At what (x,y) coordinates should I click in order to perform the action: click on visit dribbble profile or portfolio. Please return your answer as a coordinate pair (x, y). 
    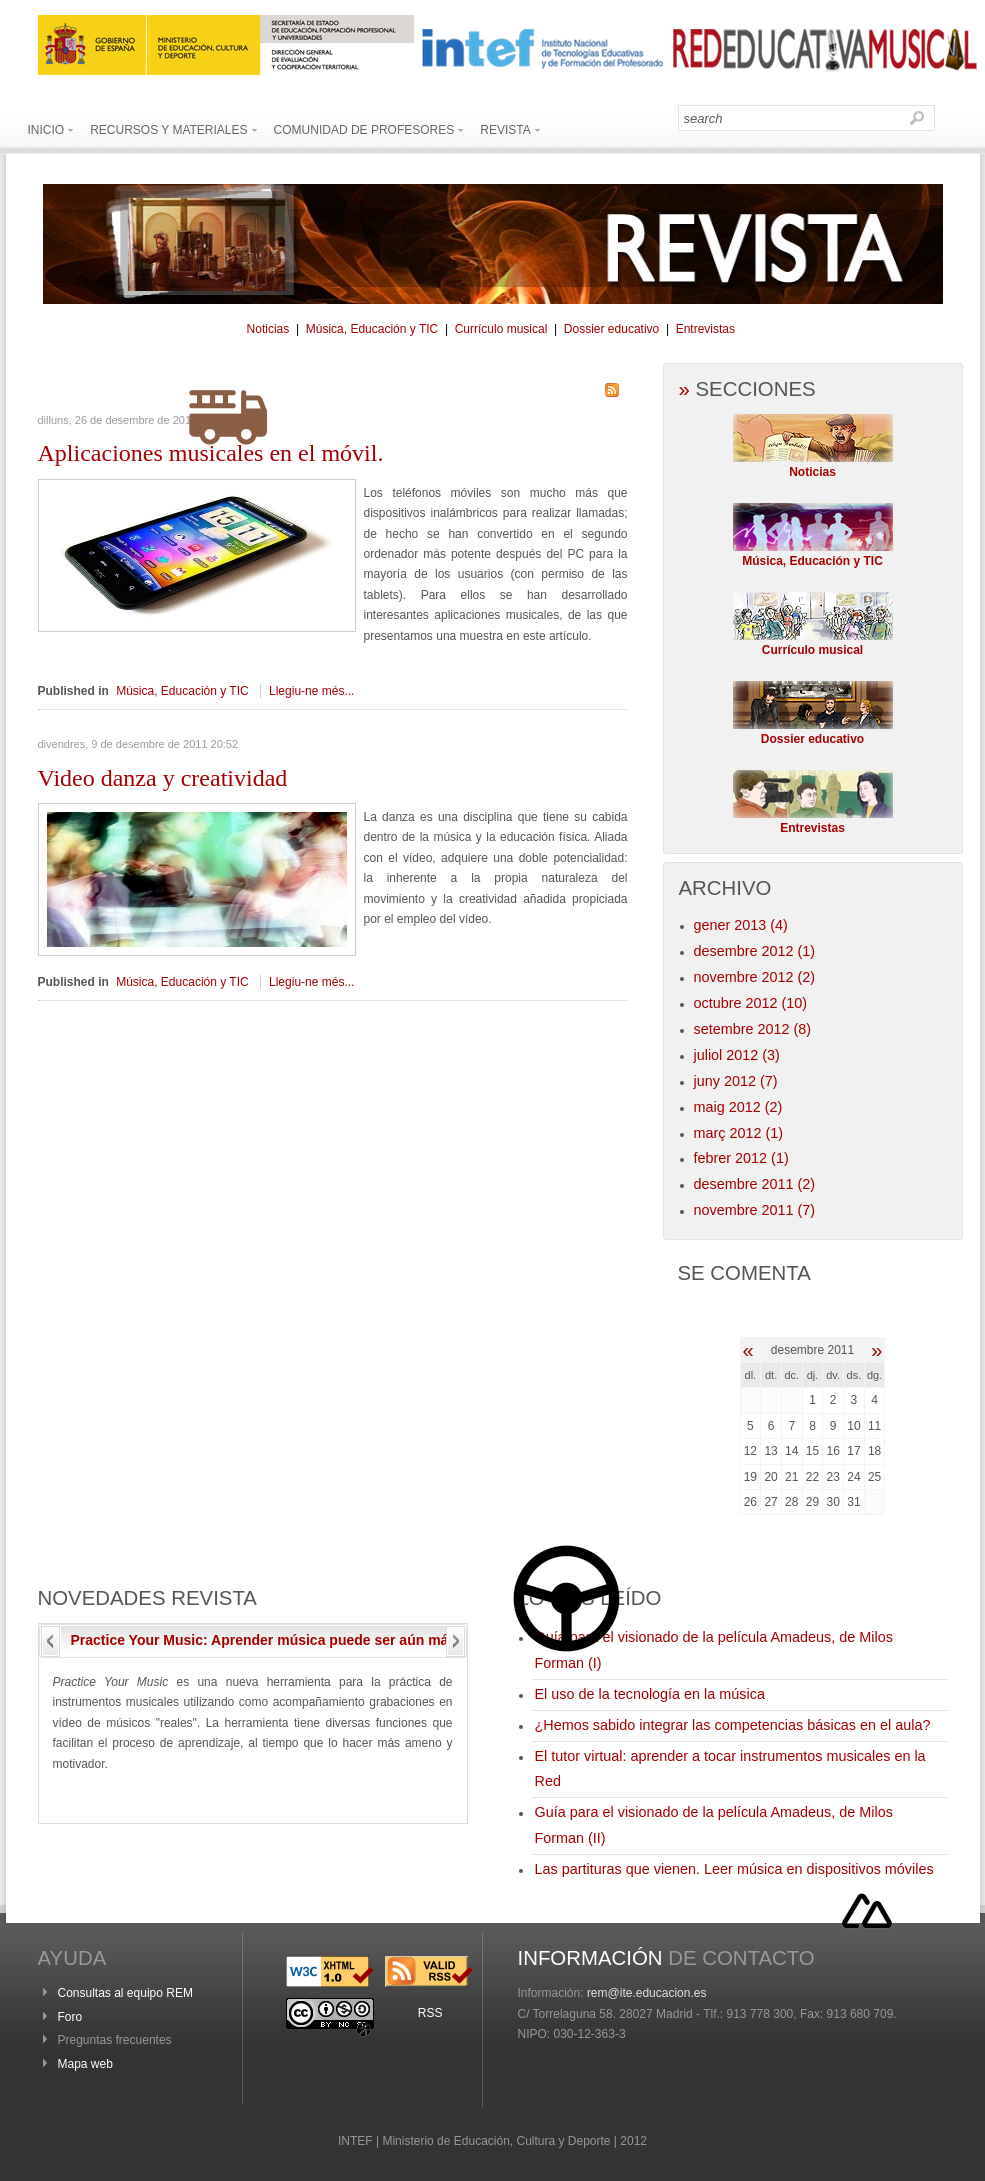
    Looking at the image, I should click on (363, 2029).